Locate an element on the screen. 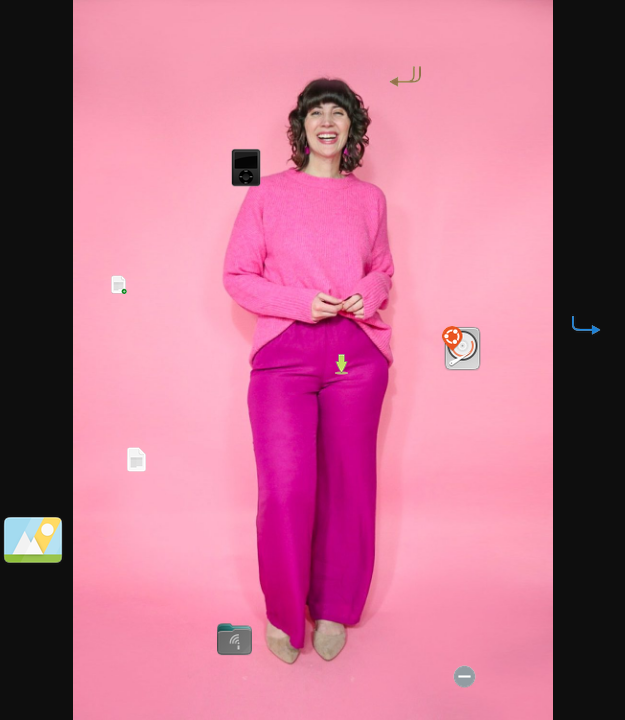 The width and height of the screenshot is (625, 720). open photo management app is located at coordinates (33, 540).